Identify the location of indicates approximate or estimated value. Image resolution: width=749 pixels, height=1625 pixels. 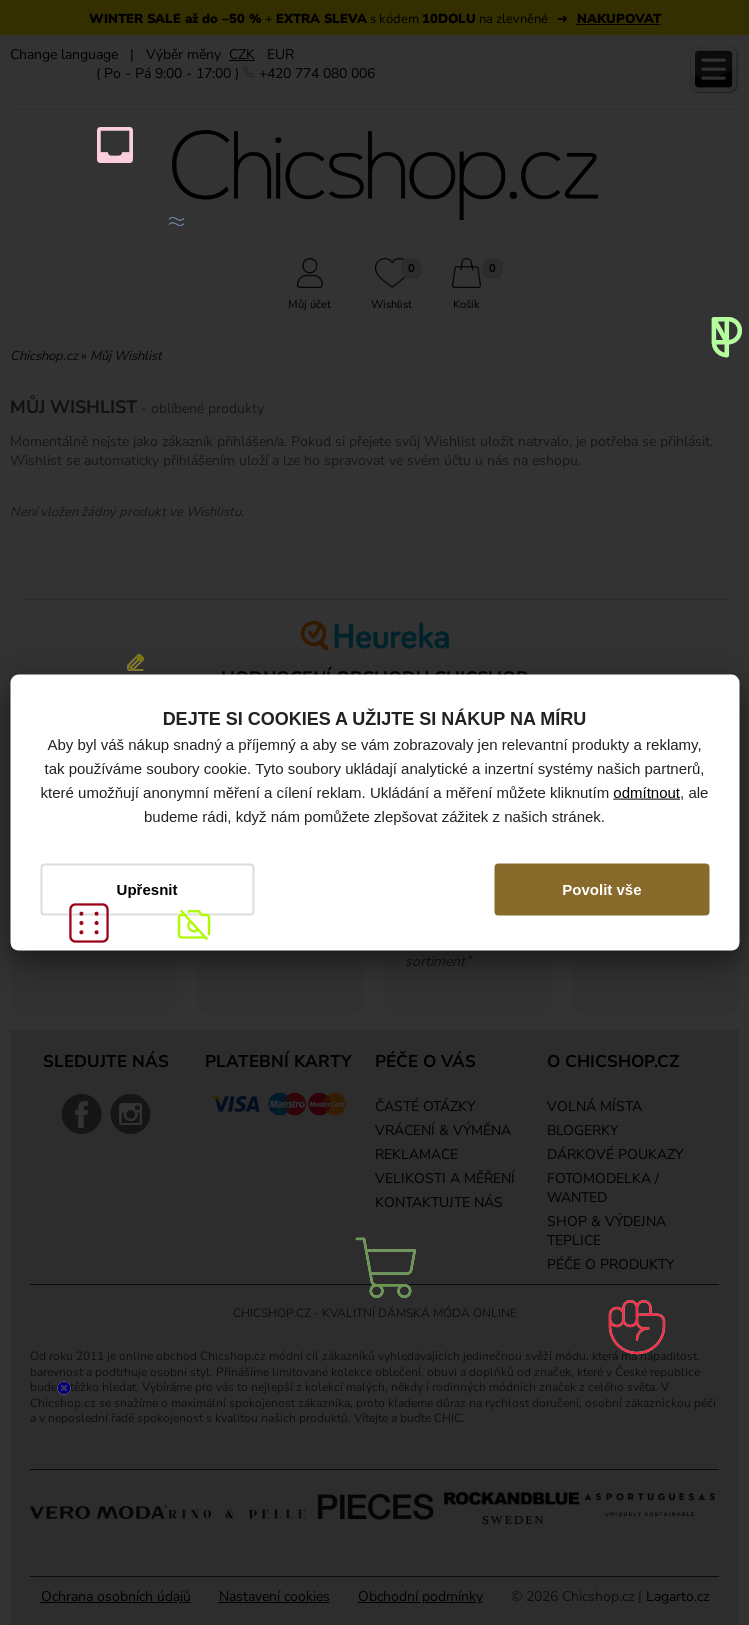
(176, 221).